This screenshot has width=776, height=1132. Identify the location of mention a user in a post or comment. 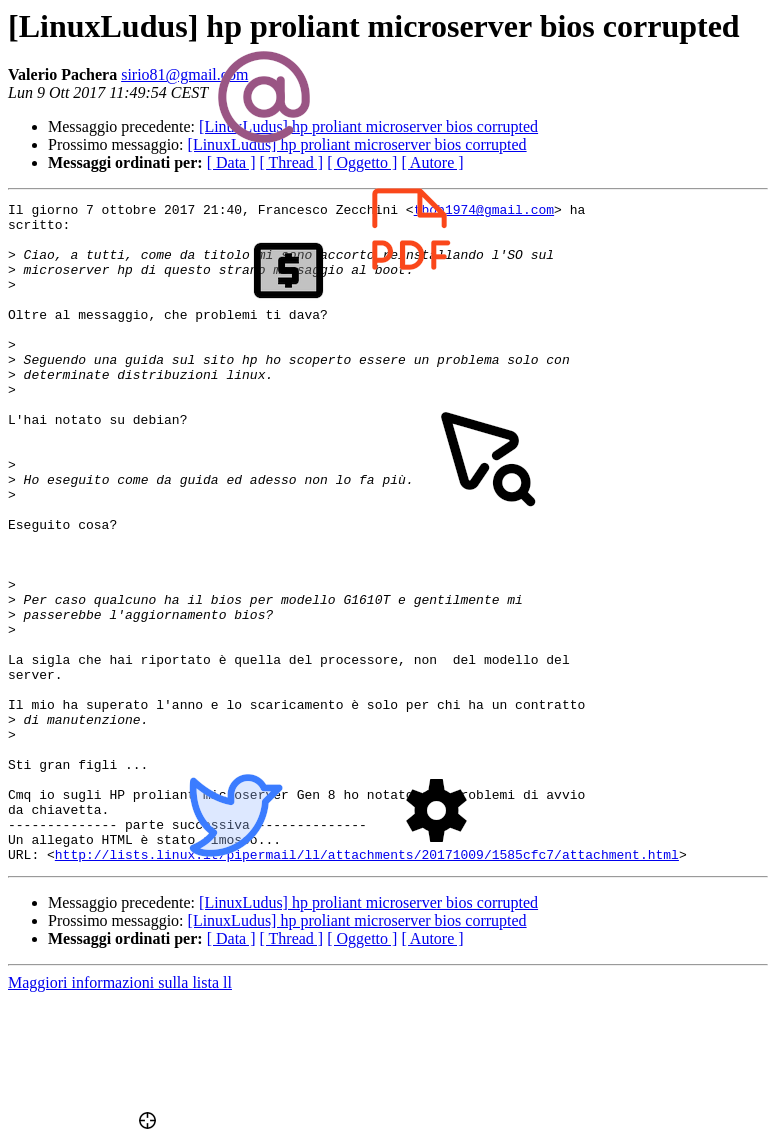
(264, 97).